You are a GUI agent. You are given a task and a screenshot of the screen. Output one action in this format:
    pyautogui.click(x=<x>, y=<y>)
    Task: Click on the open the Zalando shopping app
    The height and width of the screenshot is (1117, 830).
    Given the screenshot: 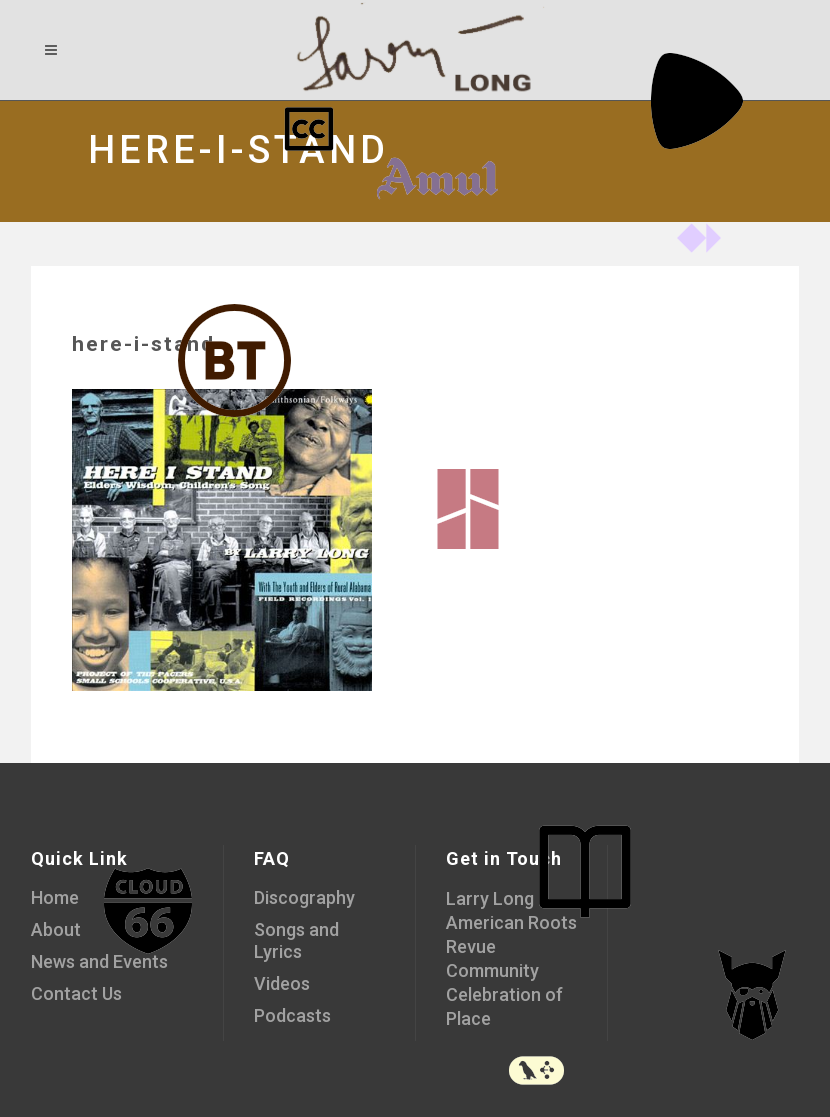 What is the action you would take?
    pyautogui.click(x=697, y=101)
    